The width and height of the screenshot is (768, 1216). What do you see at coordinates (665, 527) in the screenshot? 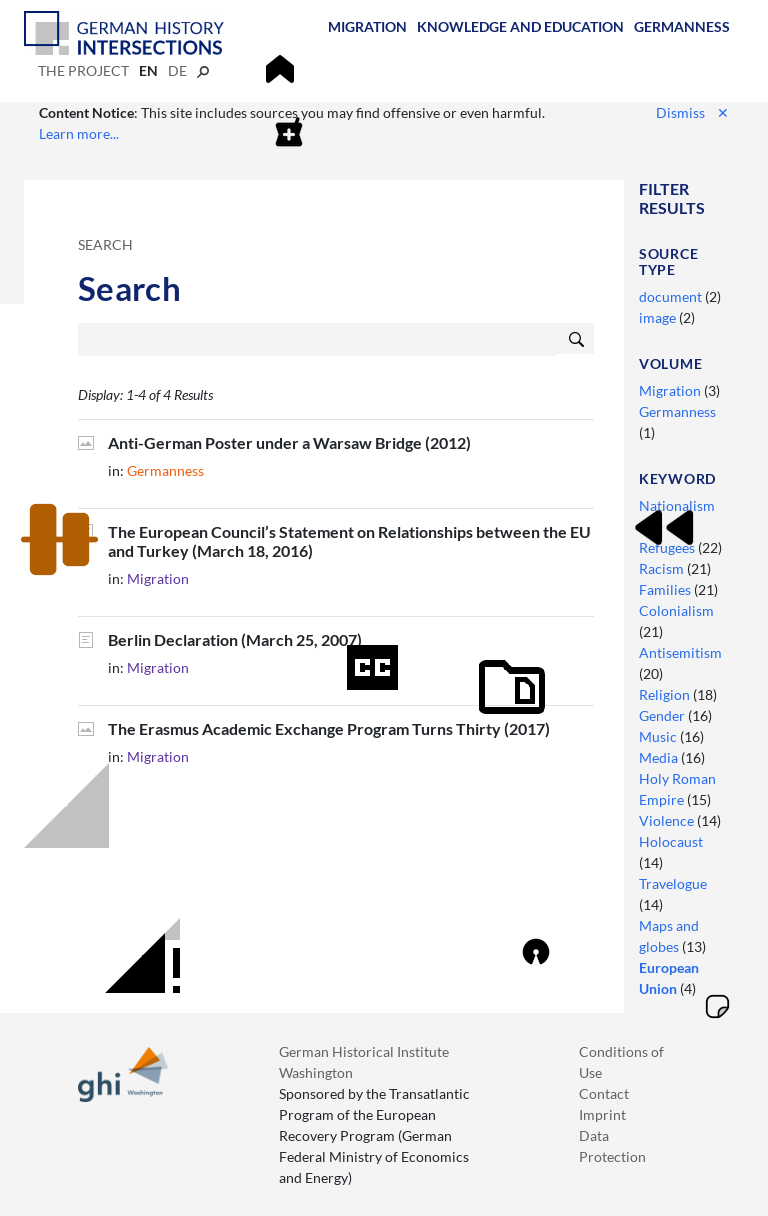
I see `rewind media content quickly` at bounding box center [665, 527].